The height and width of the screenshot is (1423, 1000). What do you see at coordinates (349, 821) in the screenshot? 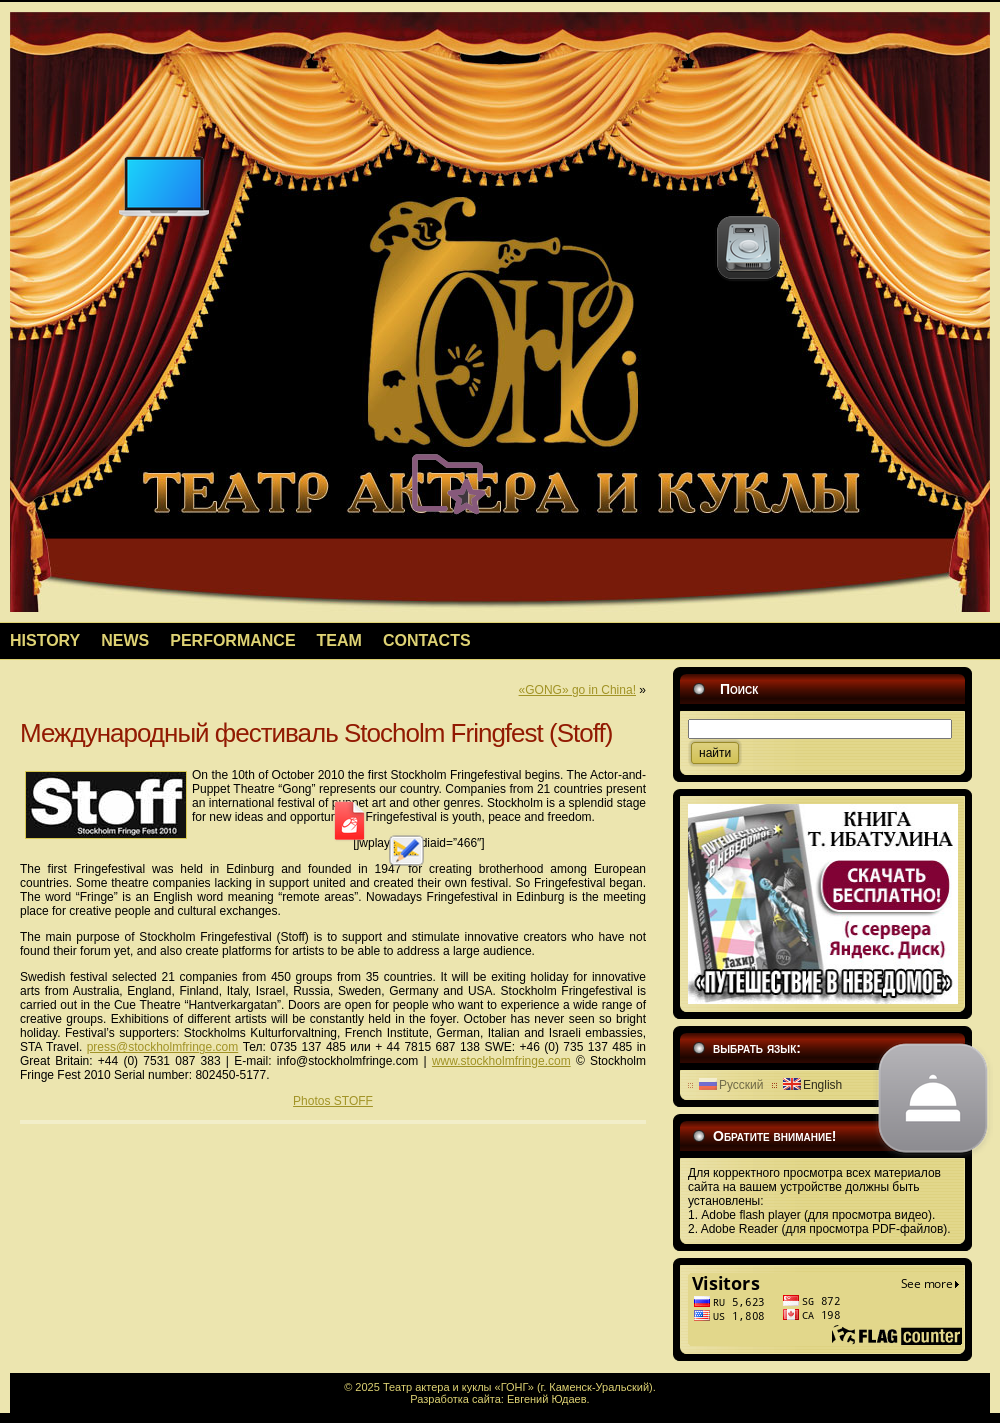
I see `a ruby programming language file` at bounding box center [349, 821].